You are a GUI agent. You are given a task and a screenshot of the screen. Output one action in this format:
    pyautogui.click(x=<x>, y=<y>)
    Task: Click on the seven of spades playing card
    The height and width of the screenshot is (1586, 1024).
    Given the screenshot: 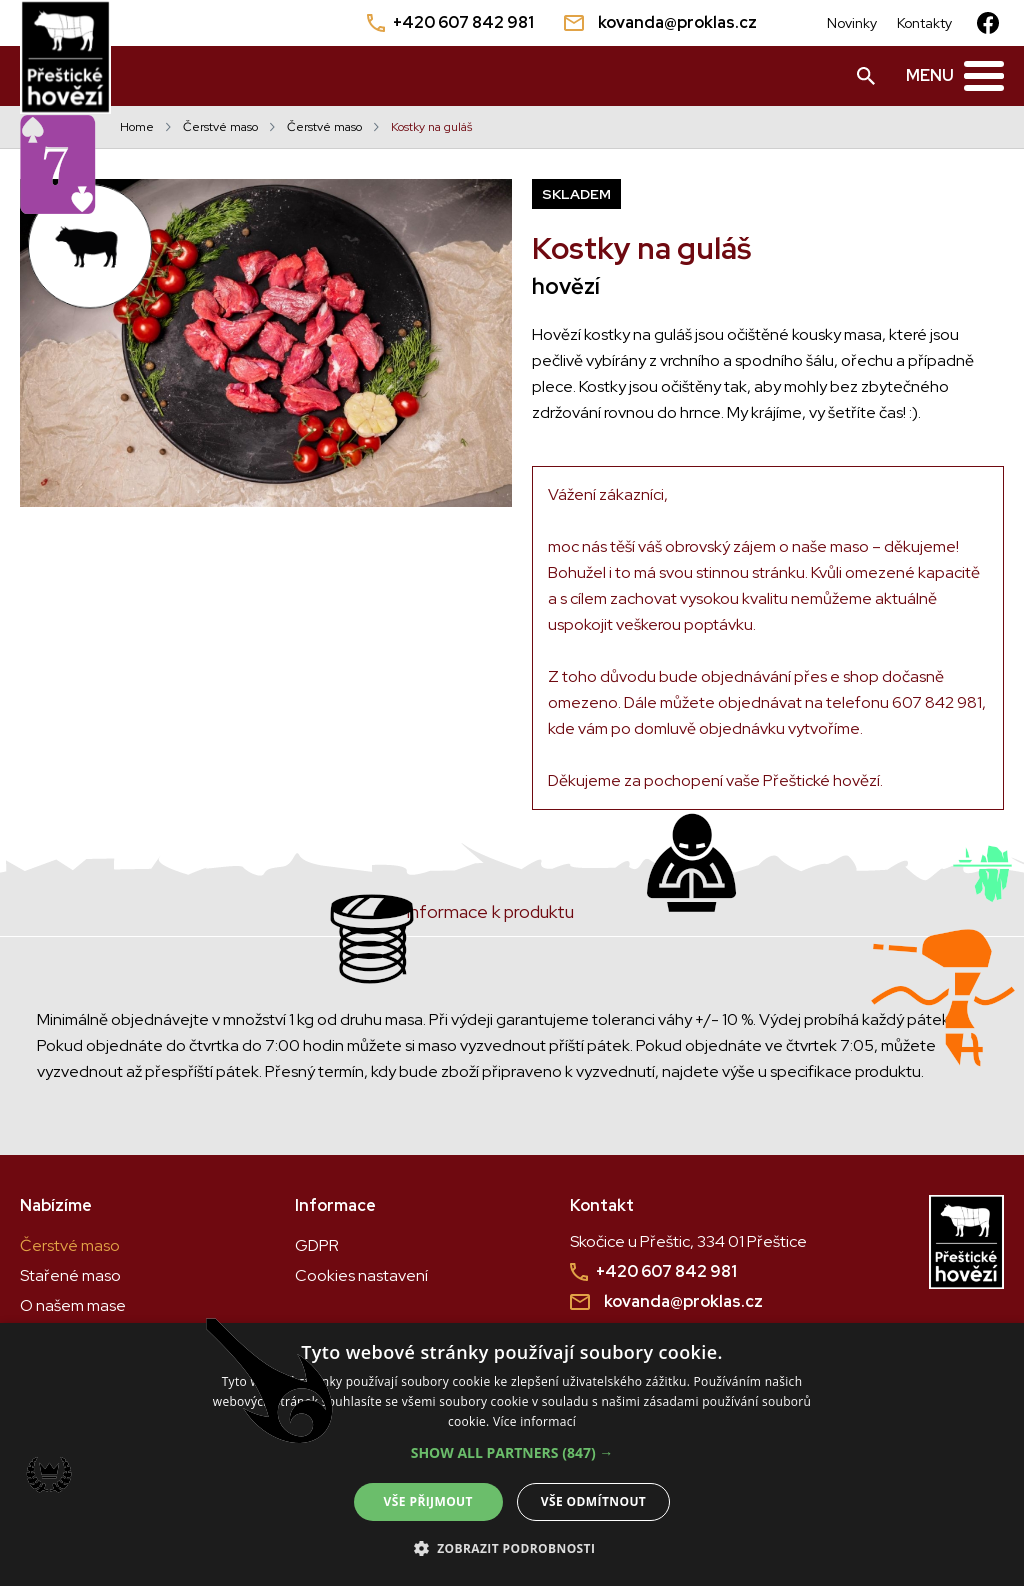 What is the action you would take?
    pyautogui.click(x=57, y=164)
    